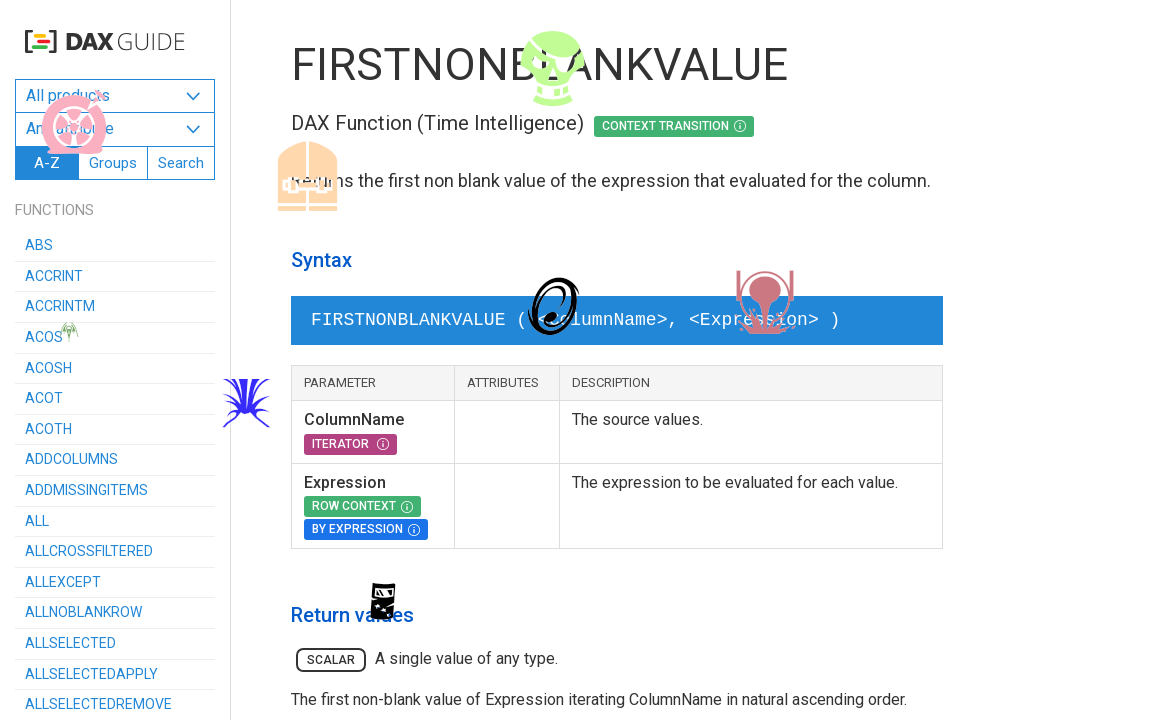 Image resolution: width=1159 pixels, height=720 pixels. What do you see at coordinates (246, 403) in the screenshot?
I see `indicates volcanic activity or hazard in a game` at bounding box center [246, 403].